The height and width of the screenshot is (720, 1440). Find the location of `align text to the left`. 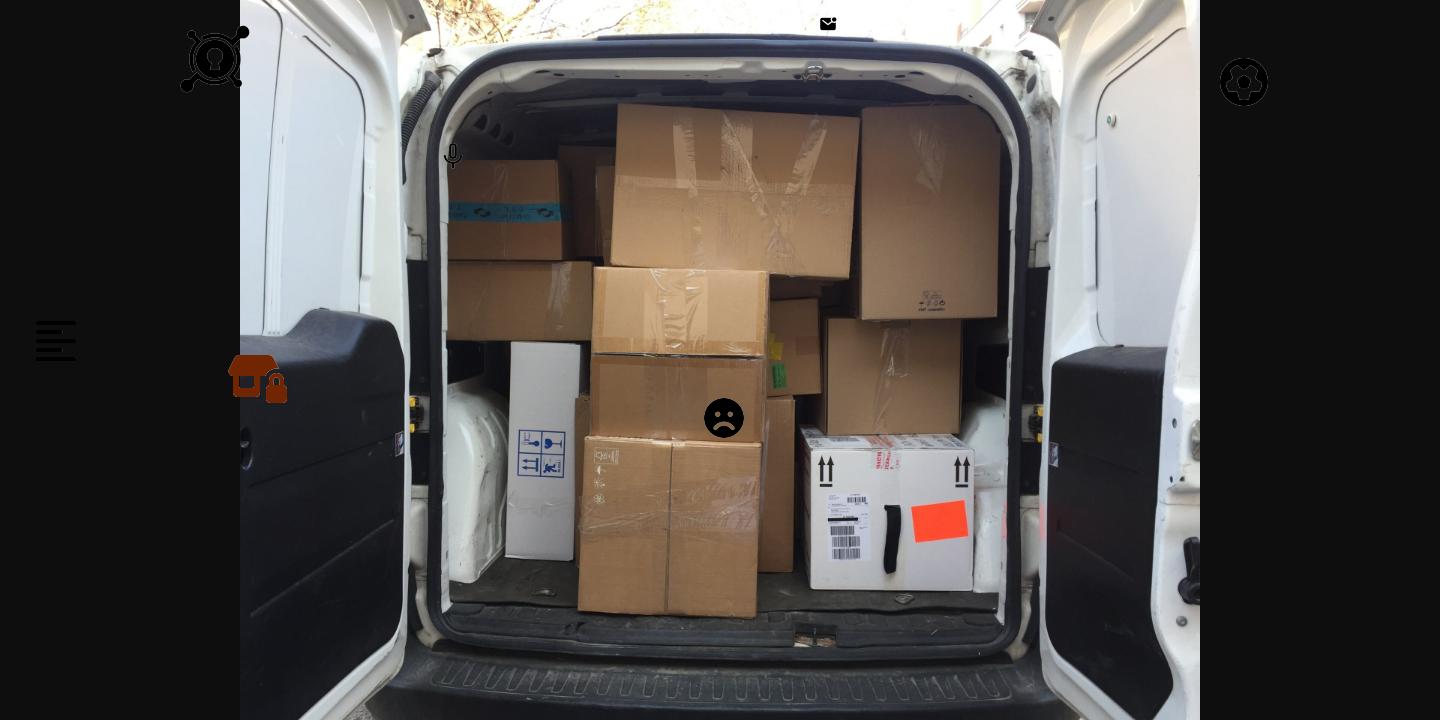

align text to the left is located at coordinates (56, 341).